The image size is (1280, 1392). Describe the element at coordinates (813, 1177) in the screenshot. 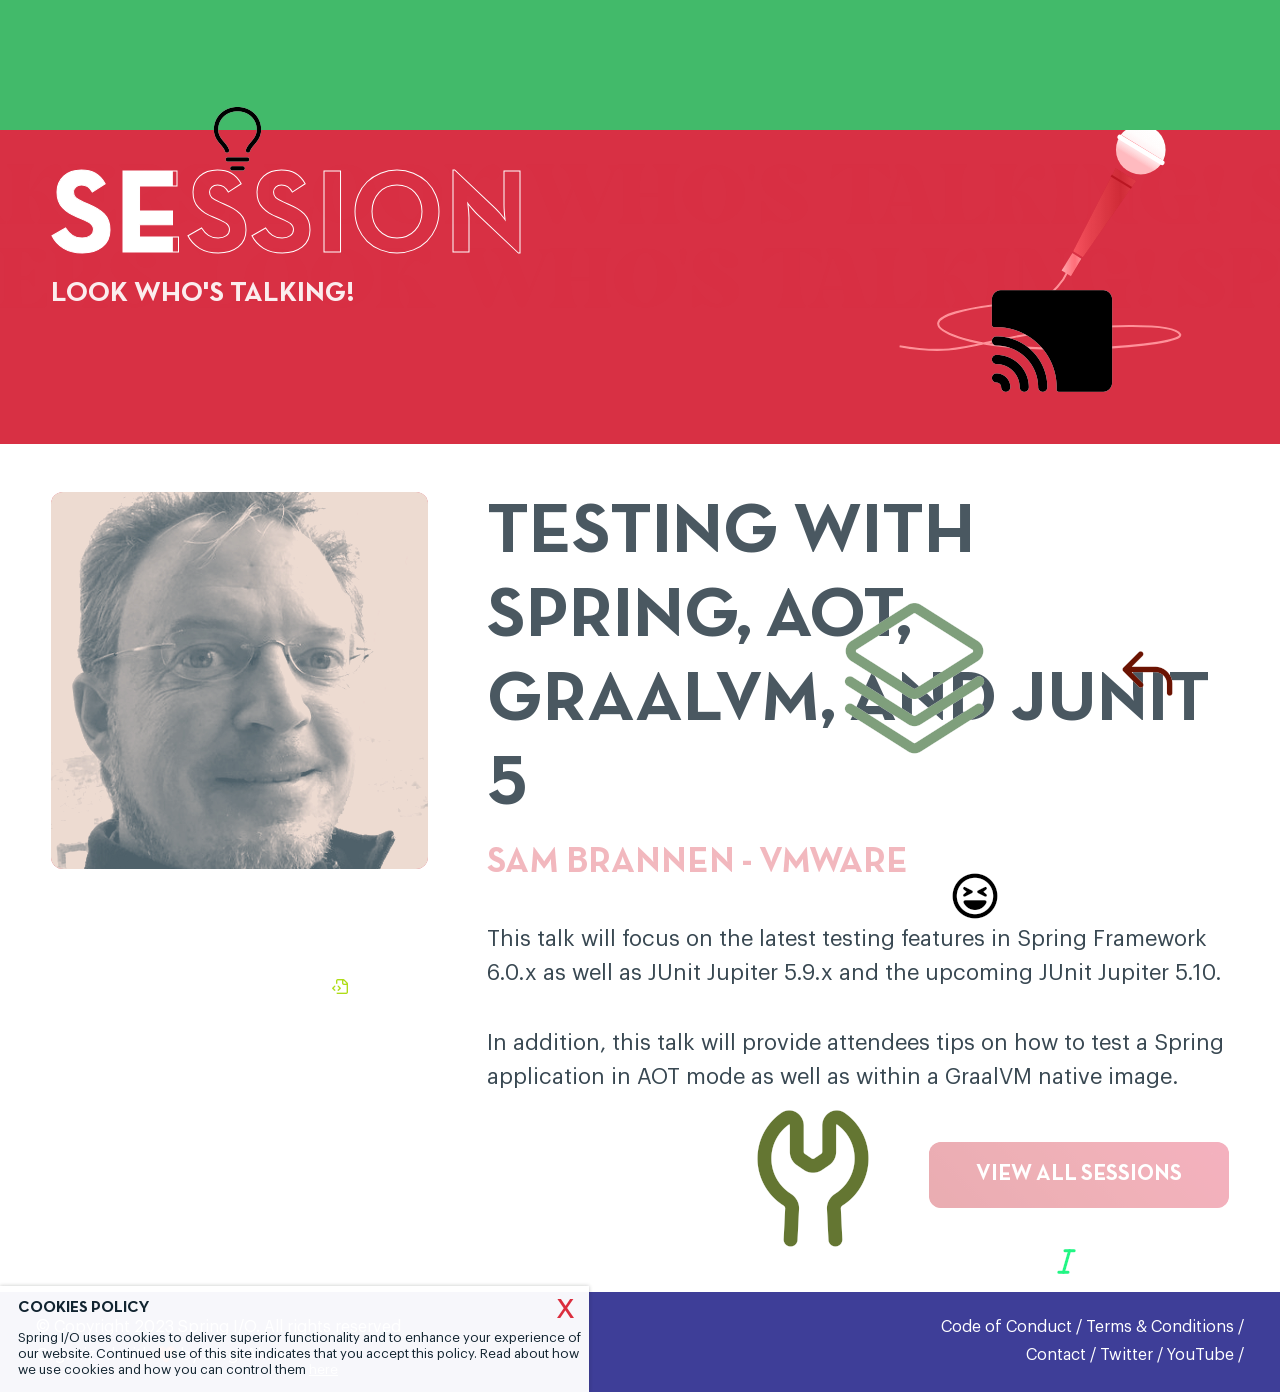

I see `access settings or configuration options` at that location.